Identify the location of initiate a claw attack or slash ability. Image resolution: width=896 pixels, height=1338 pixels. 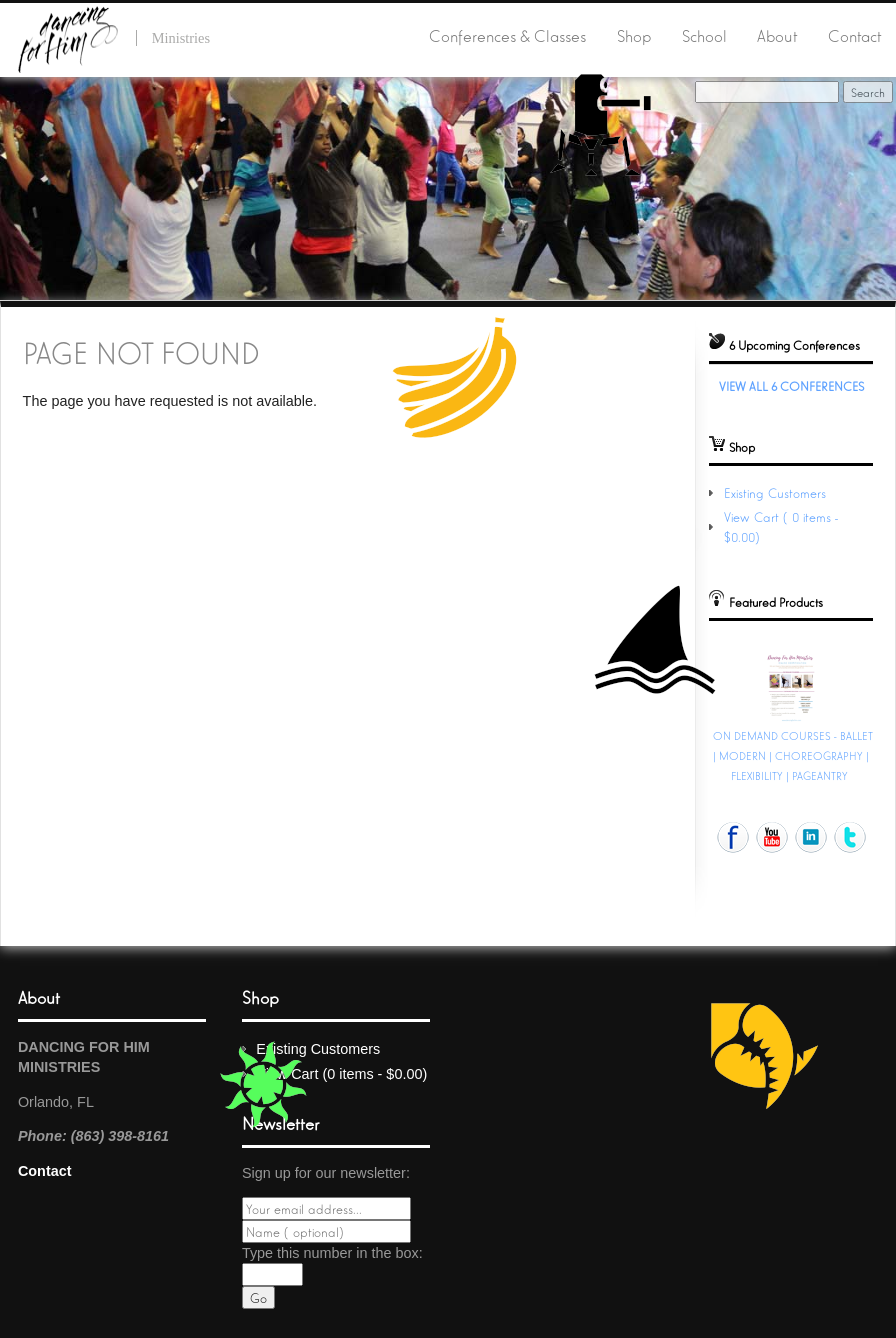
(764, 1056).